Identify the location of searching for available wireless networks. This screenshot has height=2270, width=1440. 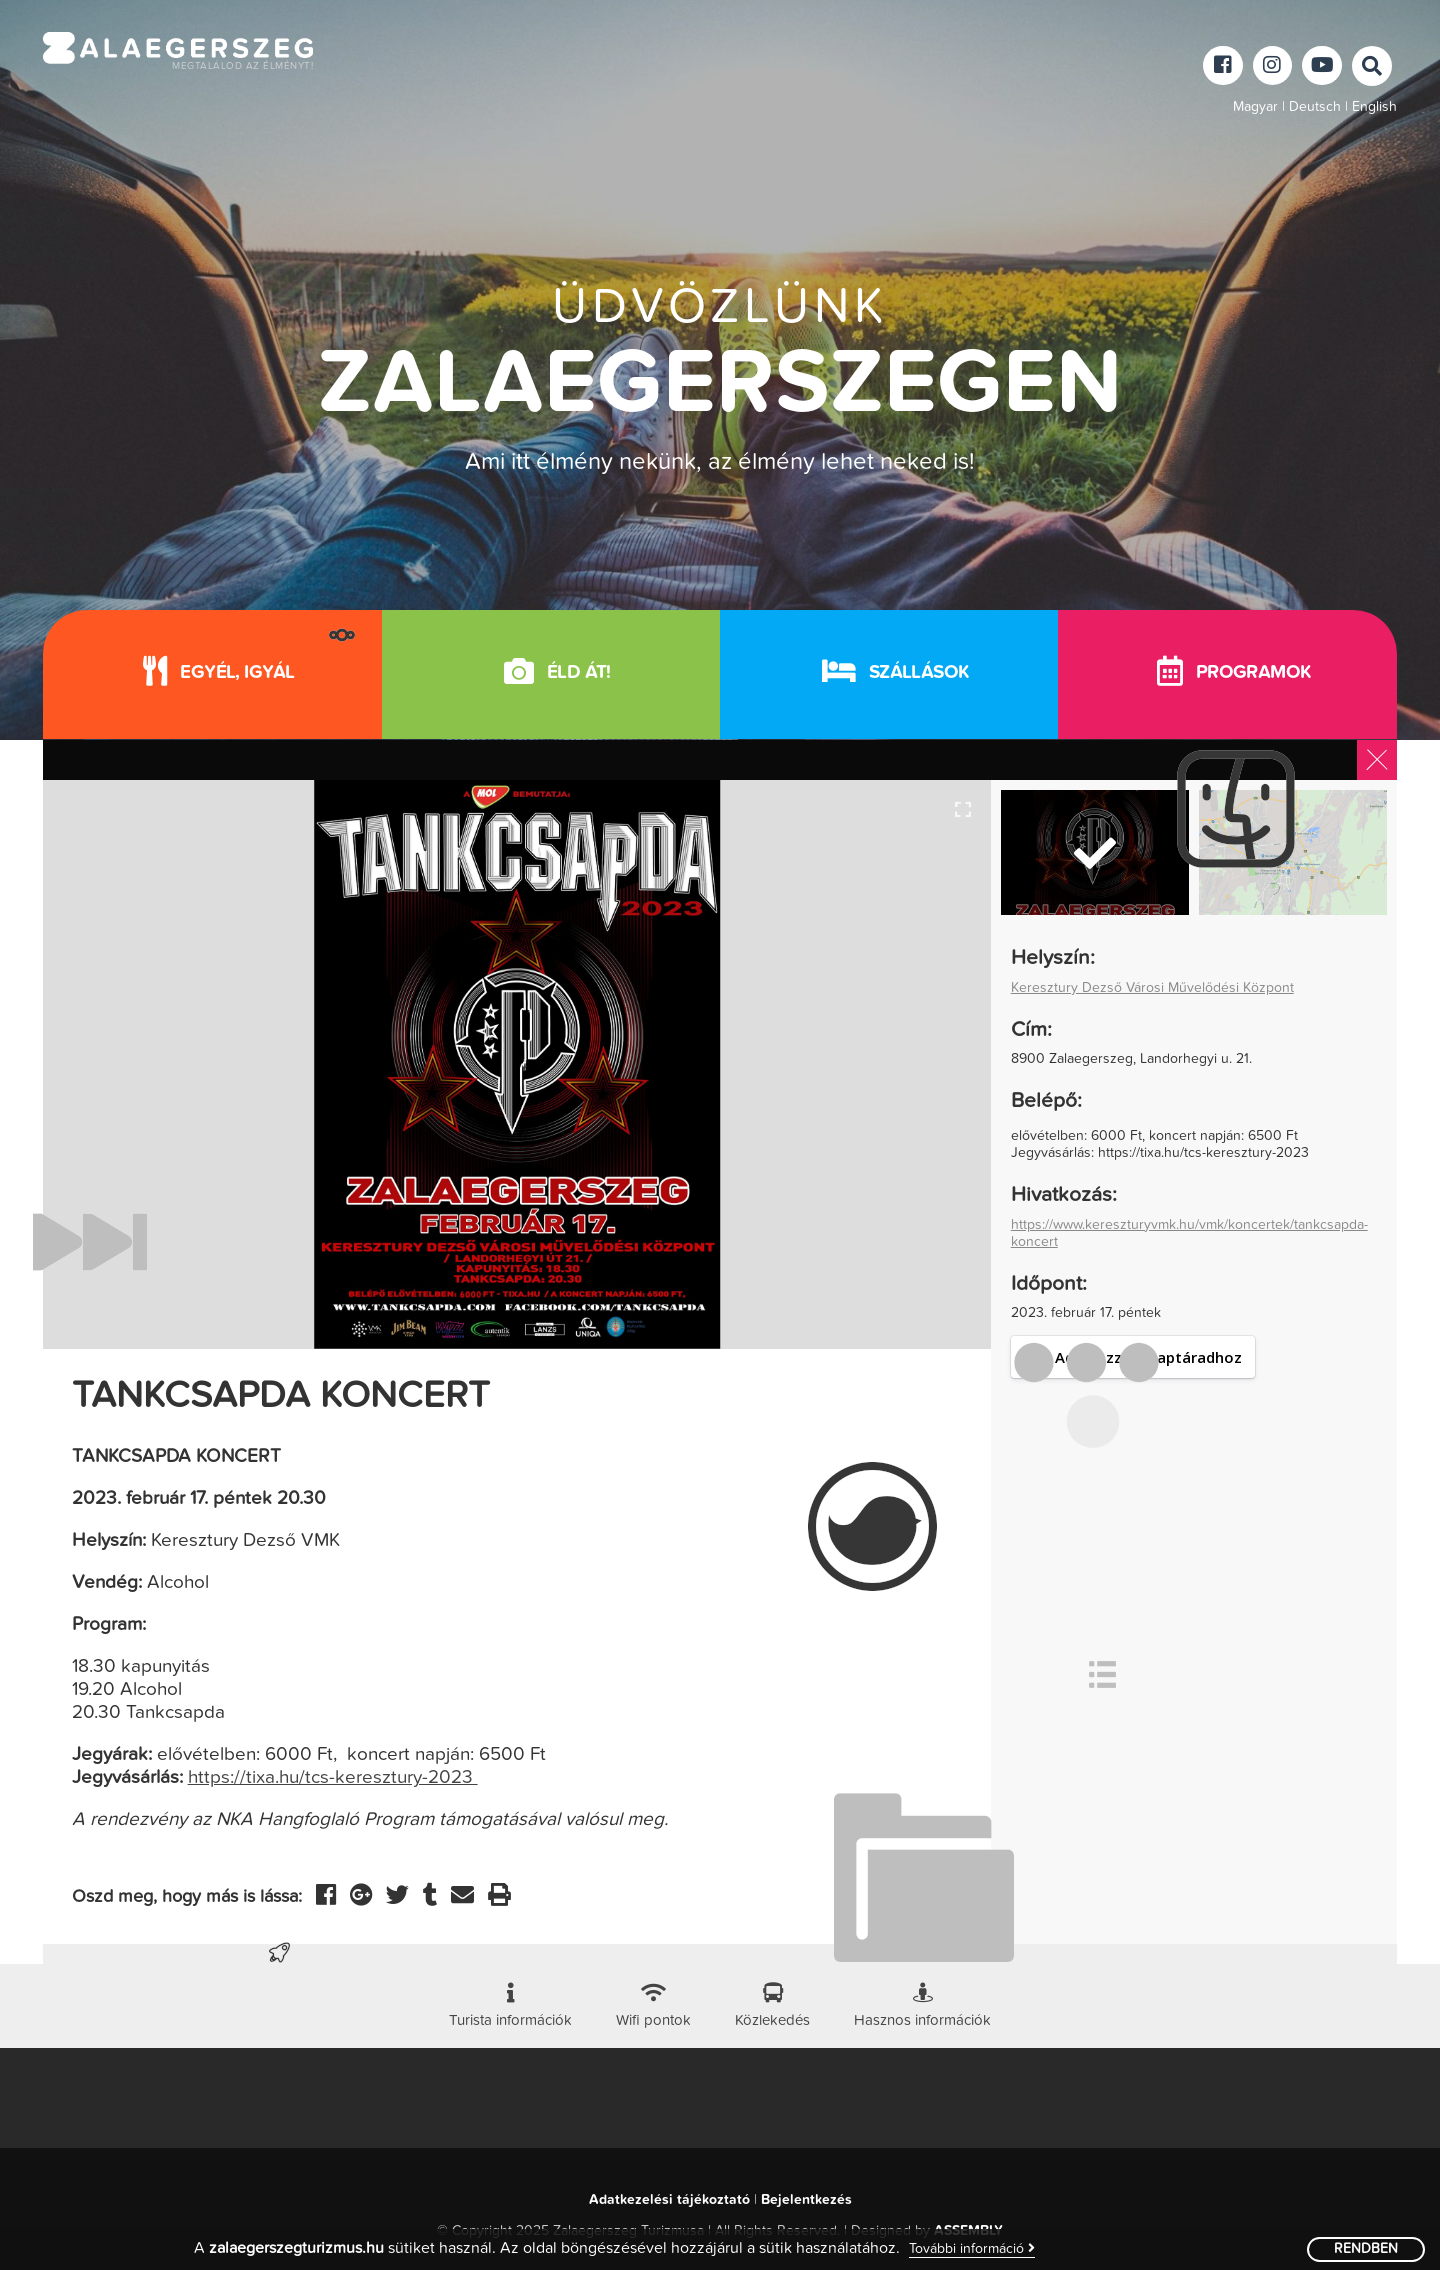
(1093, 1356).